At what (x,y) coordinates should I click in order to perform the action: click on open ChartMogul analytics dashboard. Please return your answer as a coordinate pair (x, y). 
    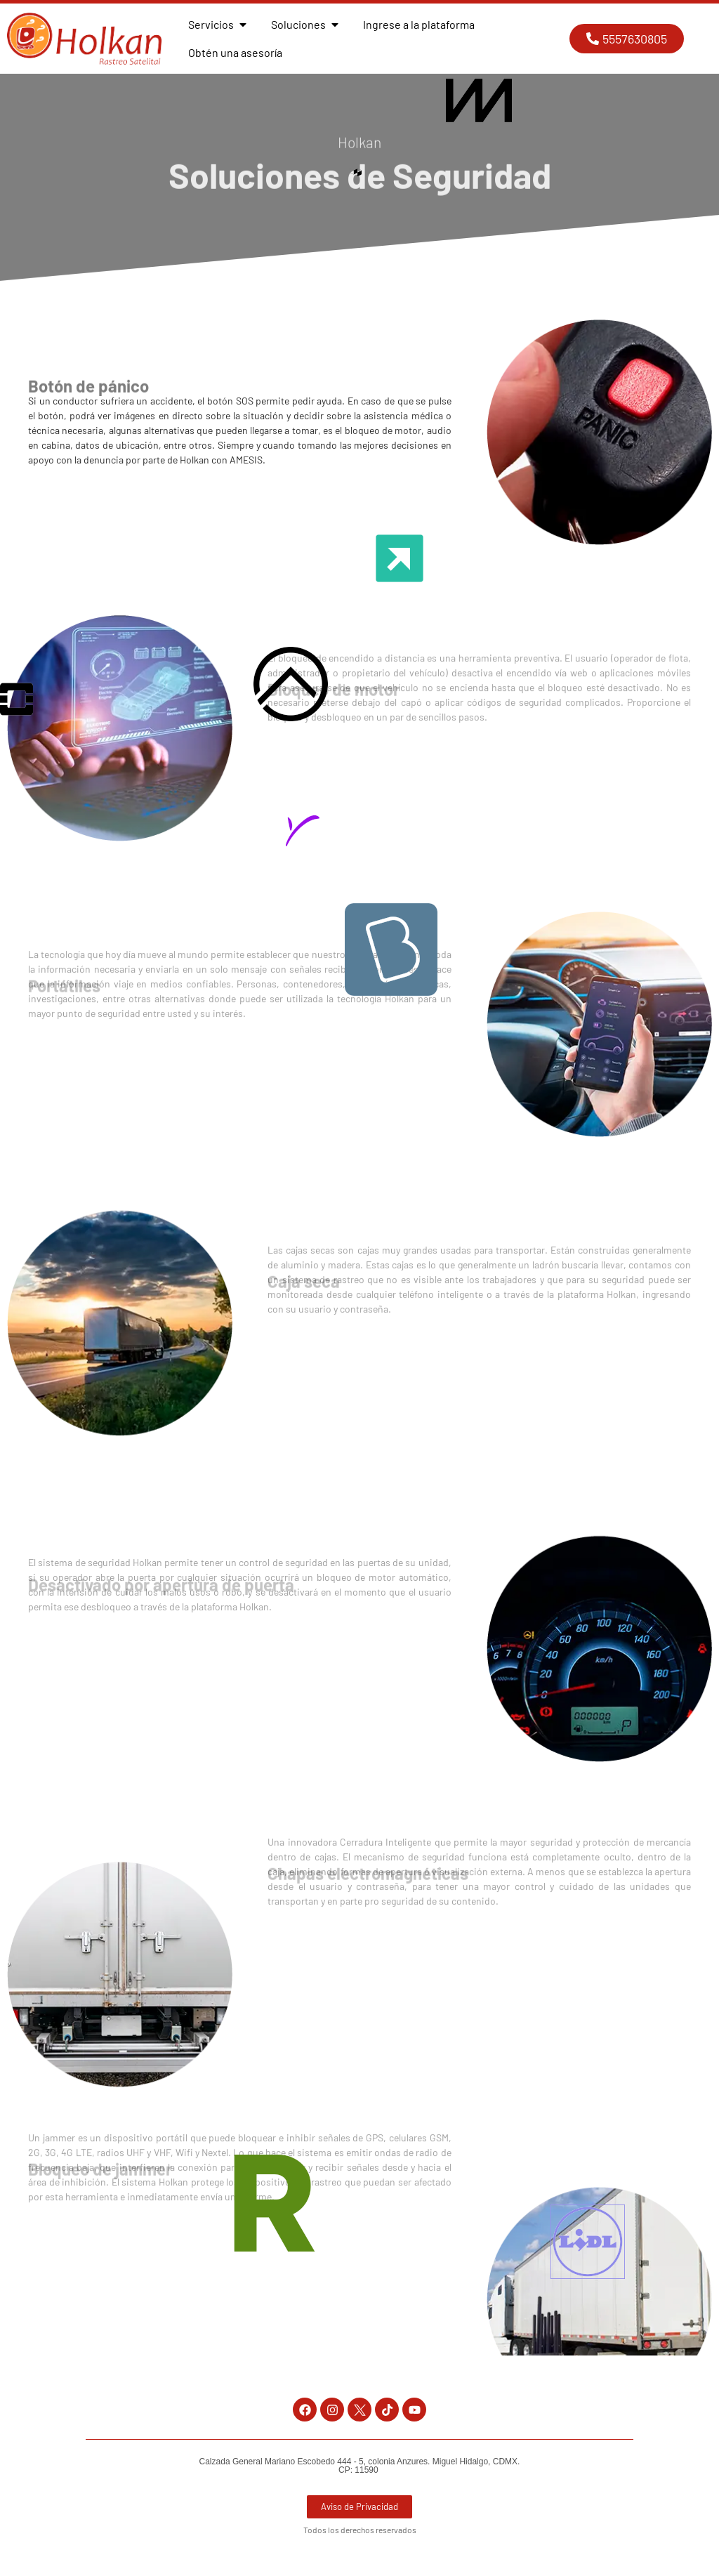
    Looking at the image, I should click on (479, 100).